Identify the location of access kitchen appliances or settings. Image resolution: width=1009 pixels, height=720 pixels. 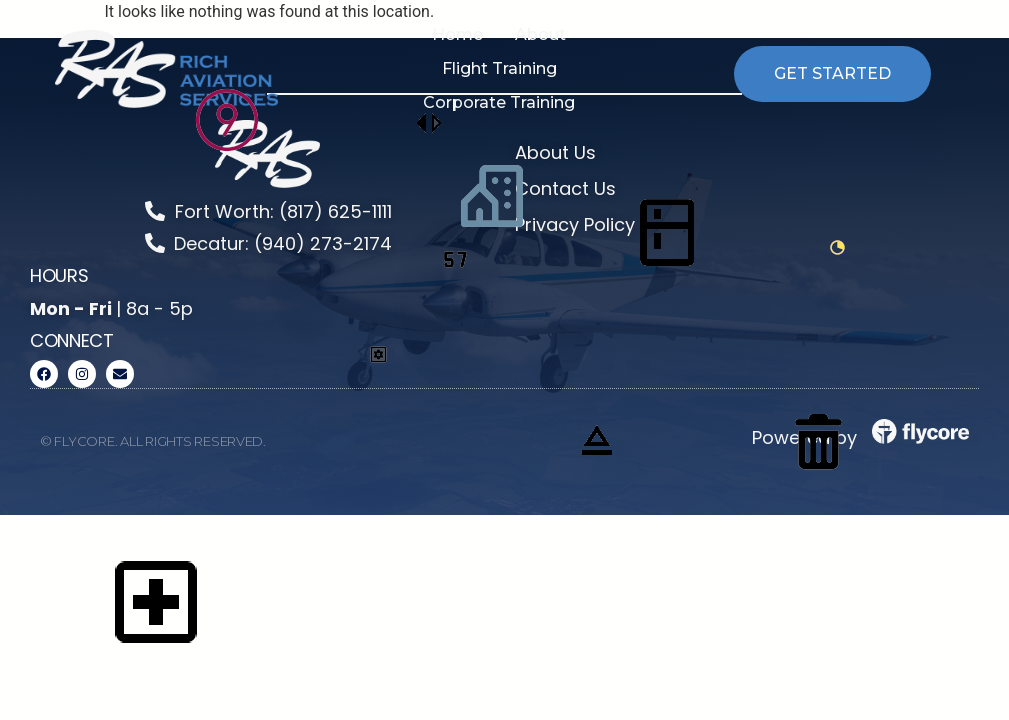
(667, 232).